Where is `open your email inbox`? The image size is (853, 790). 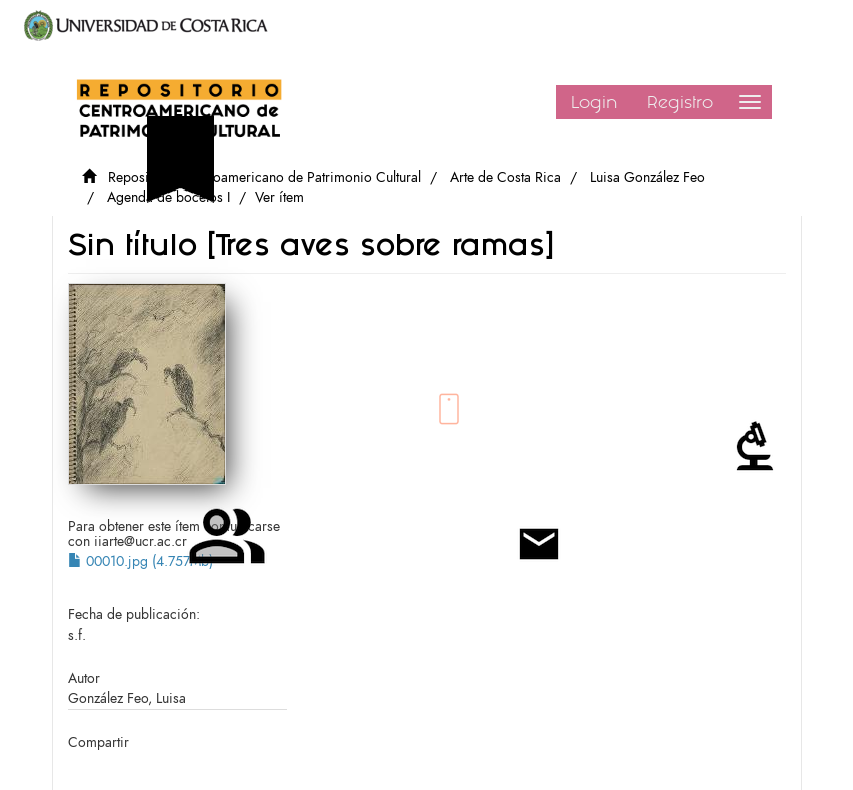 open your email inbox is located at coordinates (539, 544).